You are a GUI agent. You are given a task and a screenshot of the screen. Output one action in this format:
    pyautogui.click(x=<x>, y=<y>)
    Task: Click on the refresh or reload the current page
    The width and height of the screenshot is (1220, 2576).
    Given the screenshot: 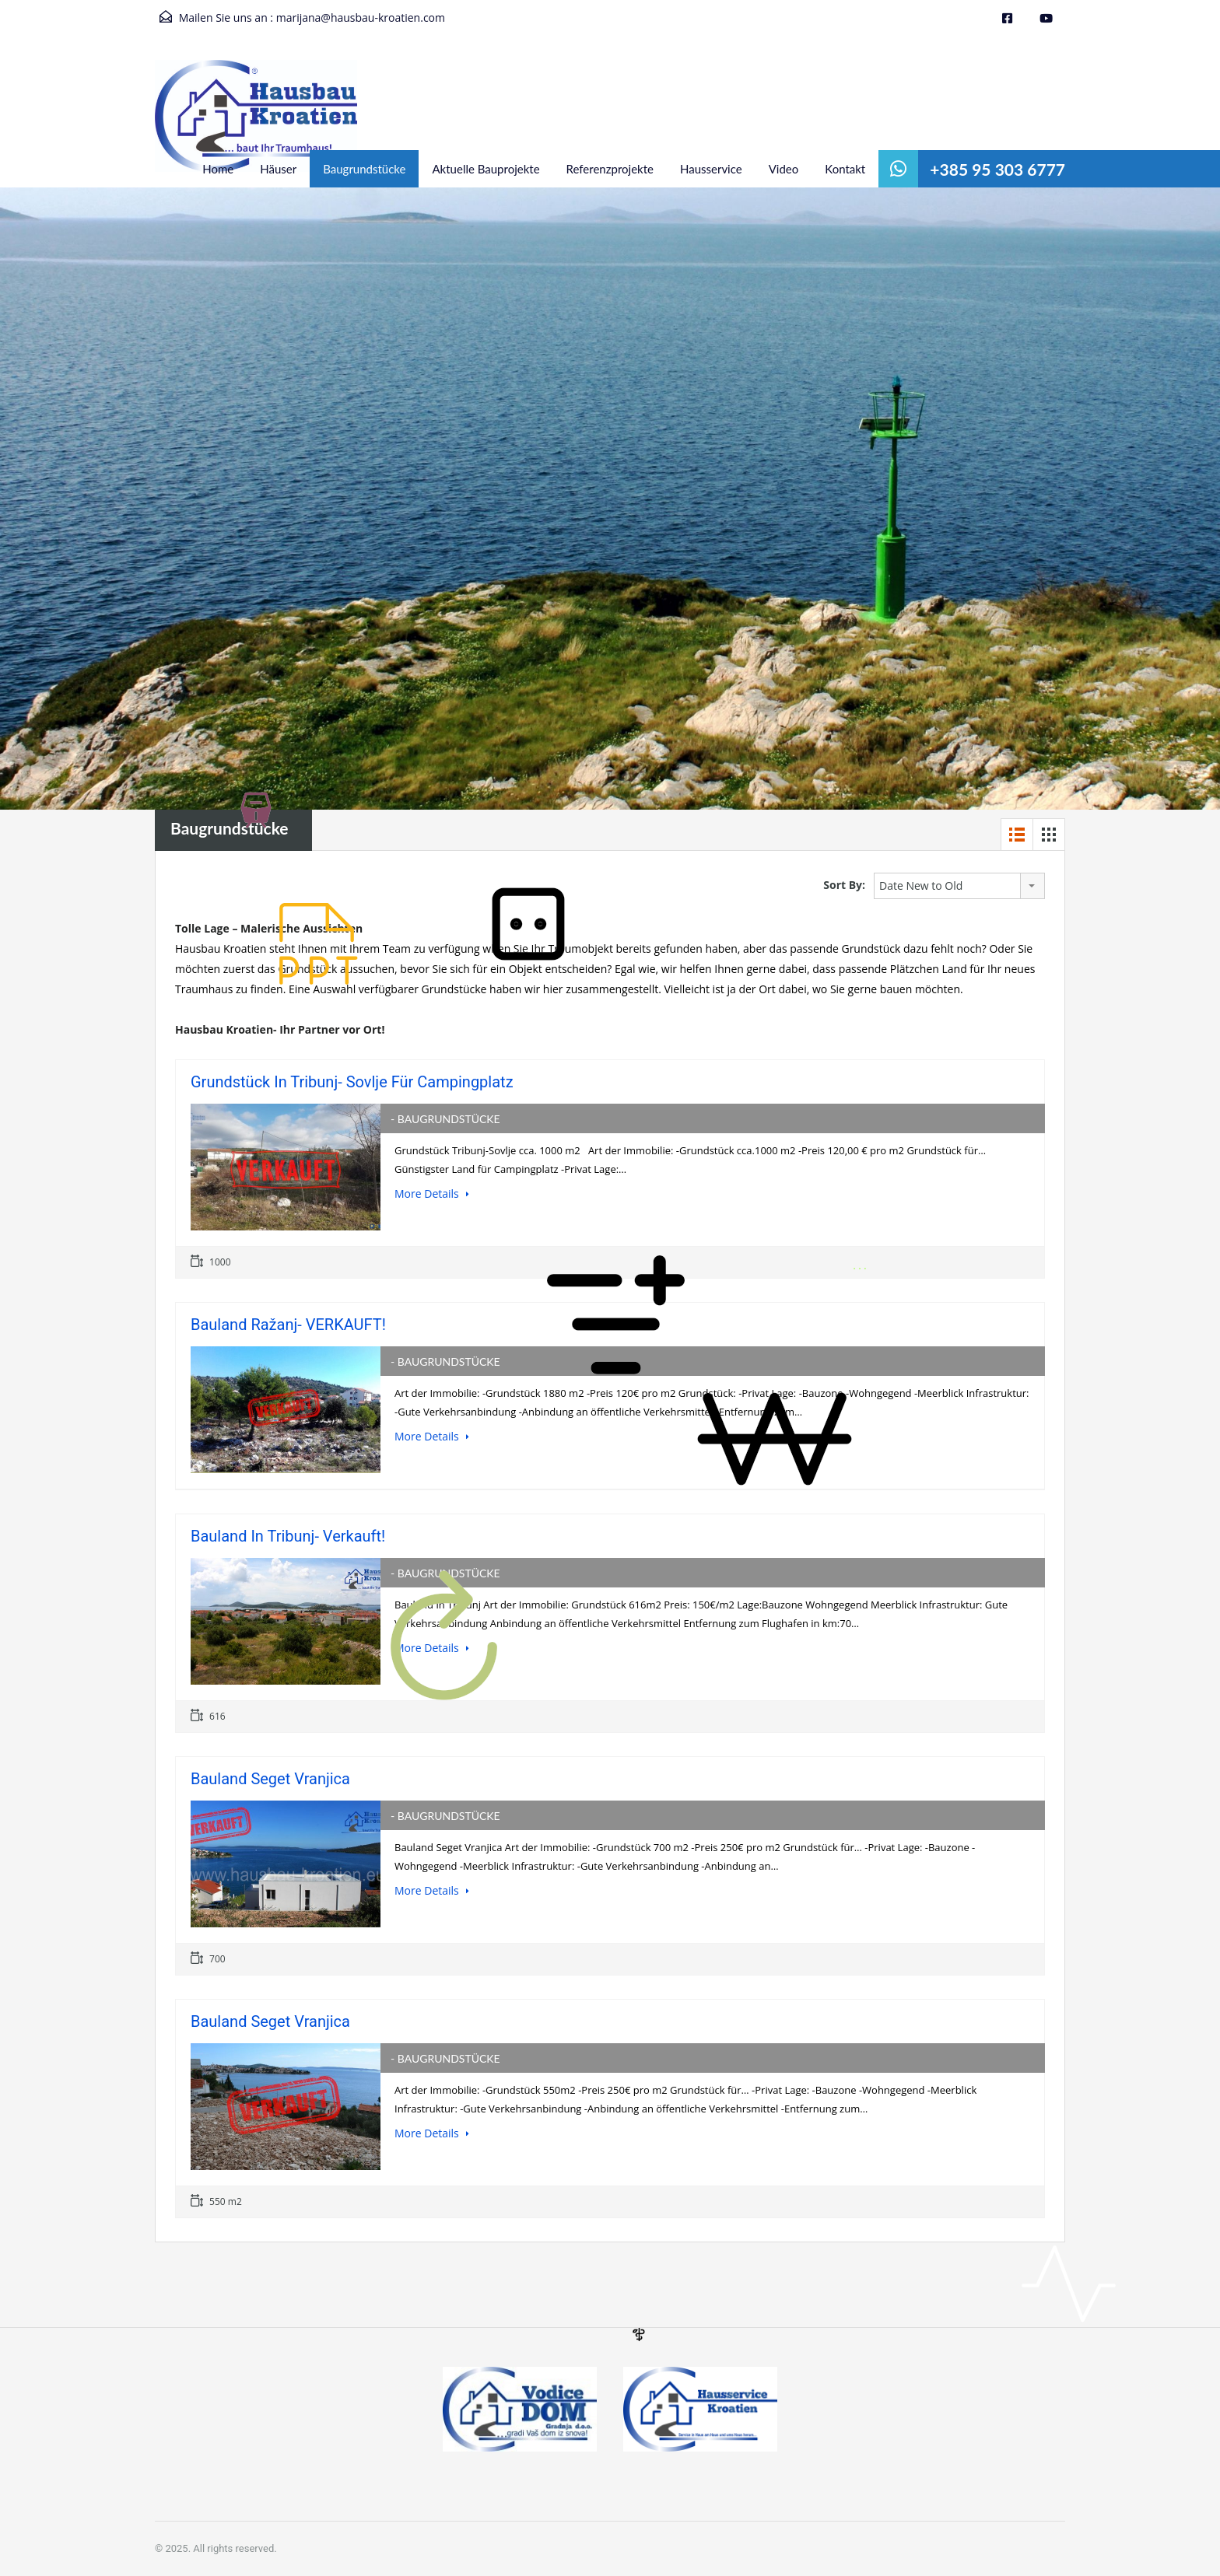 What is the action you would take?
    pyautogui.click(x=443, y=1635)
    